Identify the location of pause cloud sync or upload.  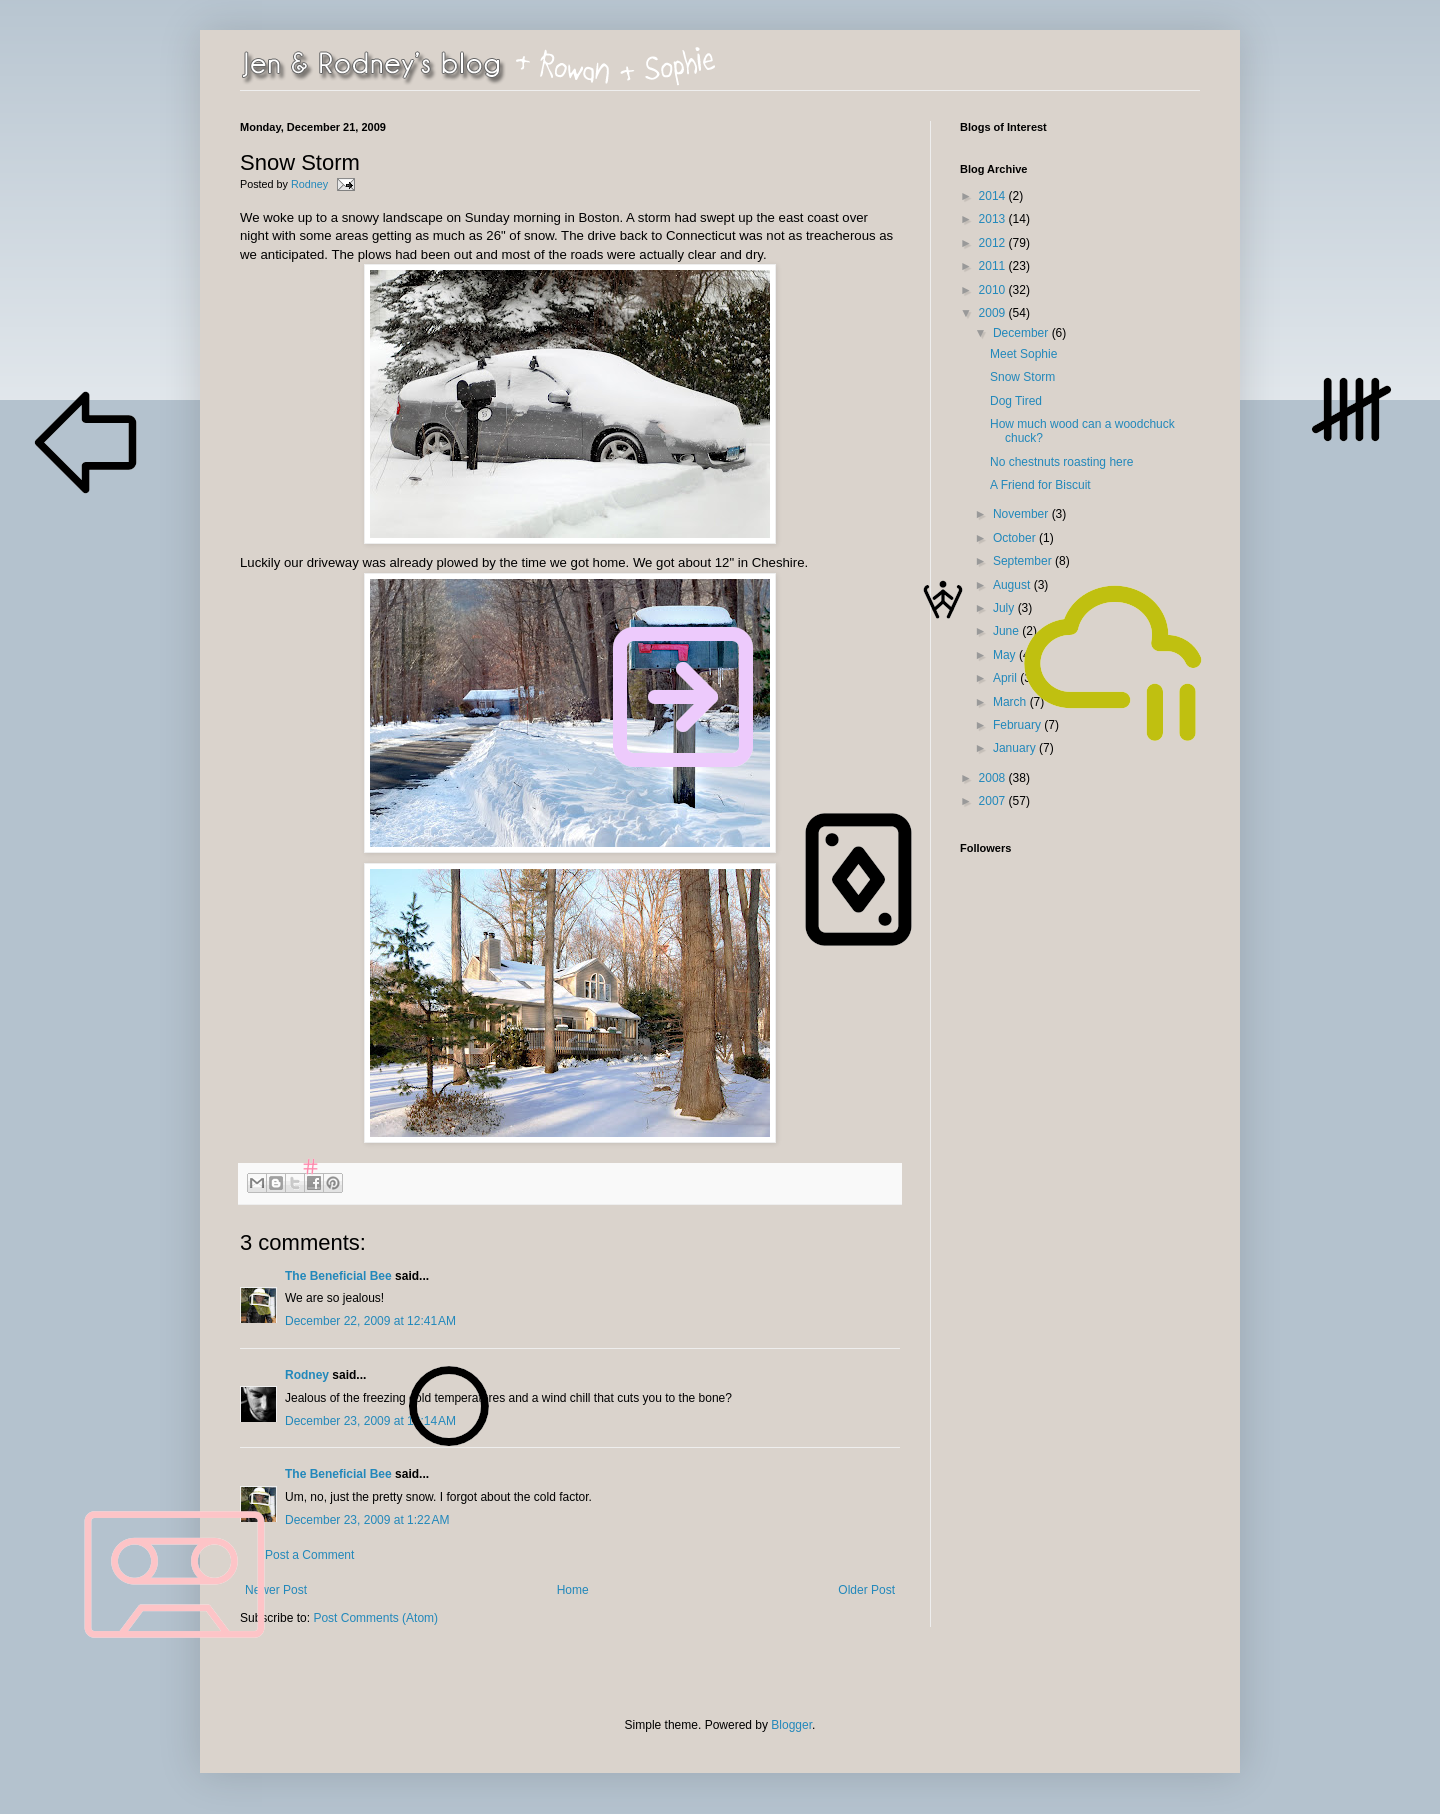
(1114, 651).